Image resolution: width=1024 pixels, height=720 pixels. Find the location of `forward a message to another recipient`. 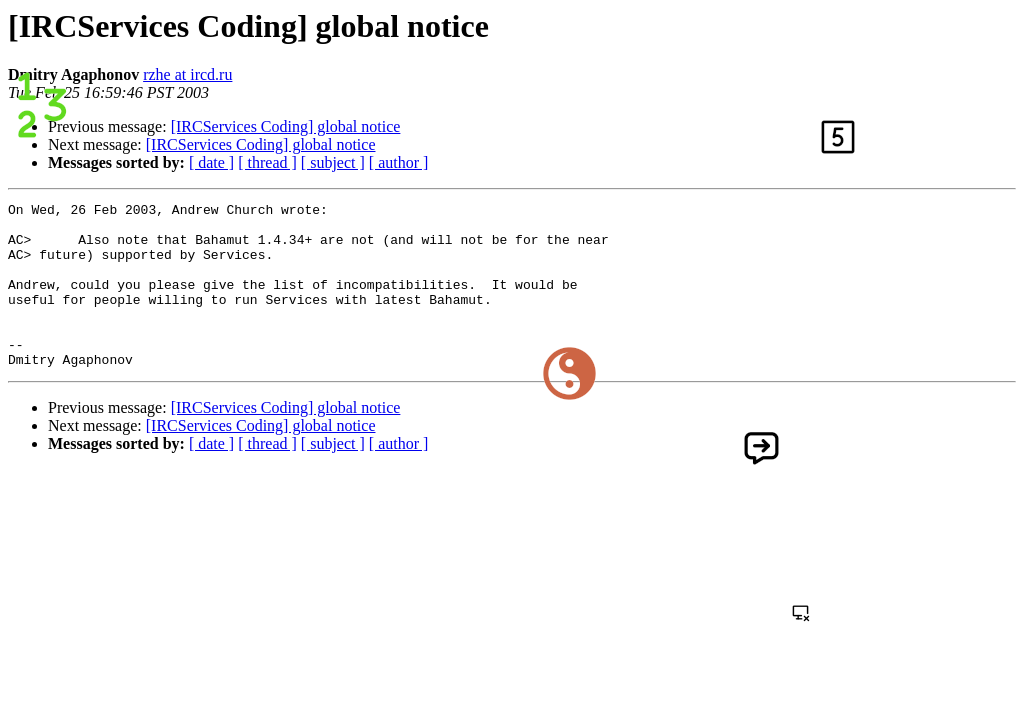

forward a message to another recipient is located at coordinates (761, 447).